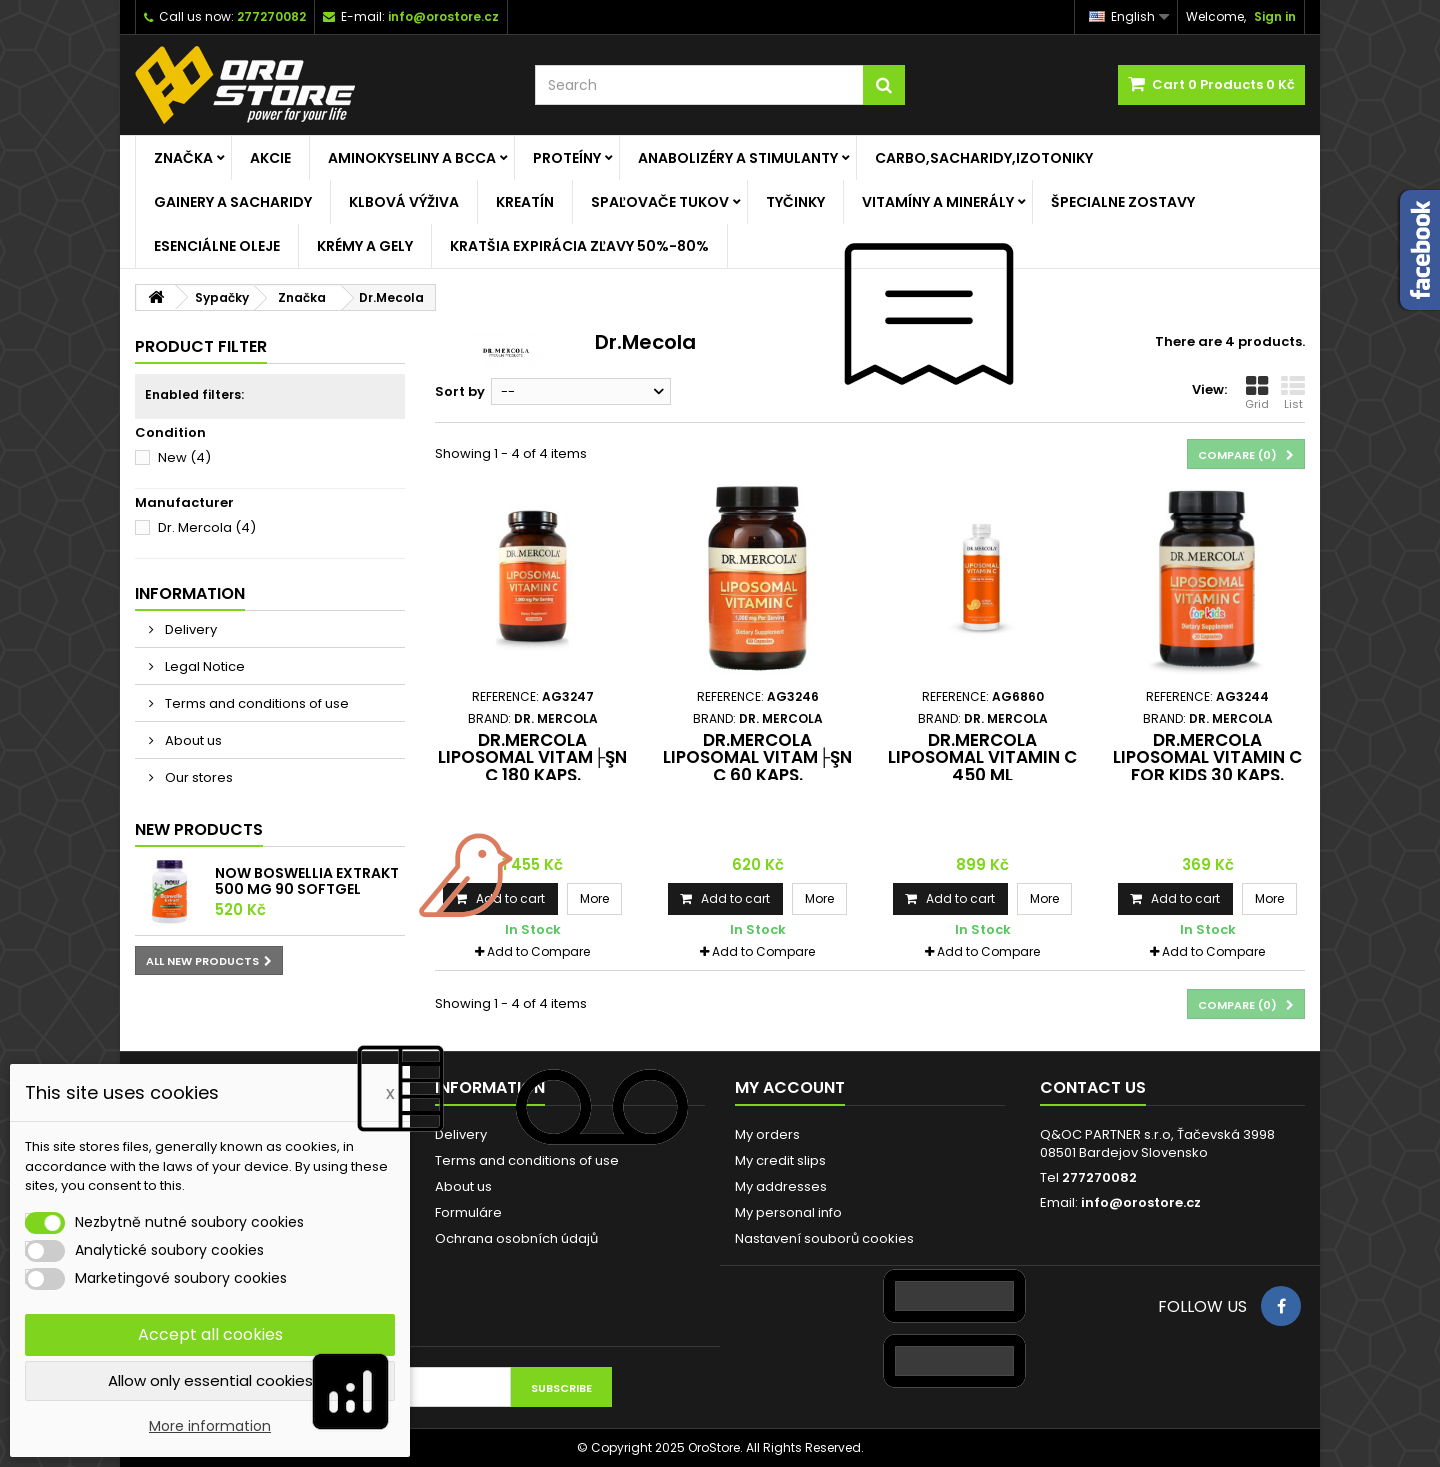 The image size is (1440, 1467). What do you see at coordinates (350, 1391) in the screenshot?
I see `view analytics and statistics` at bounding box center [350, 1391].